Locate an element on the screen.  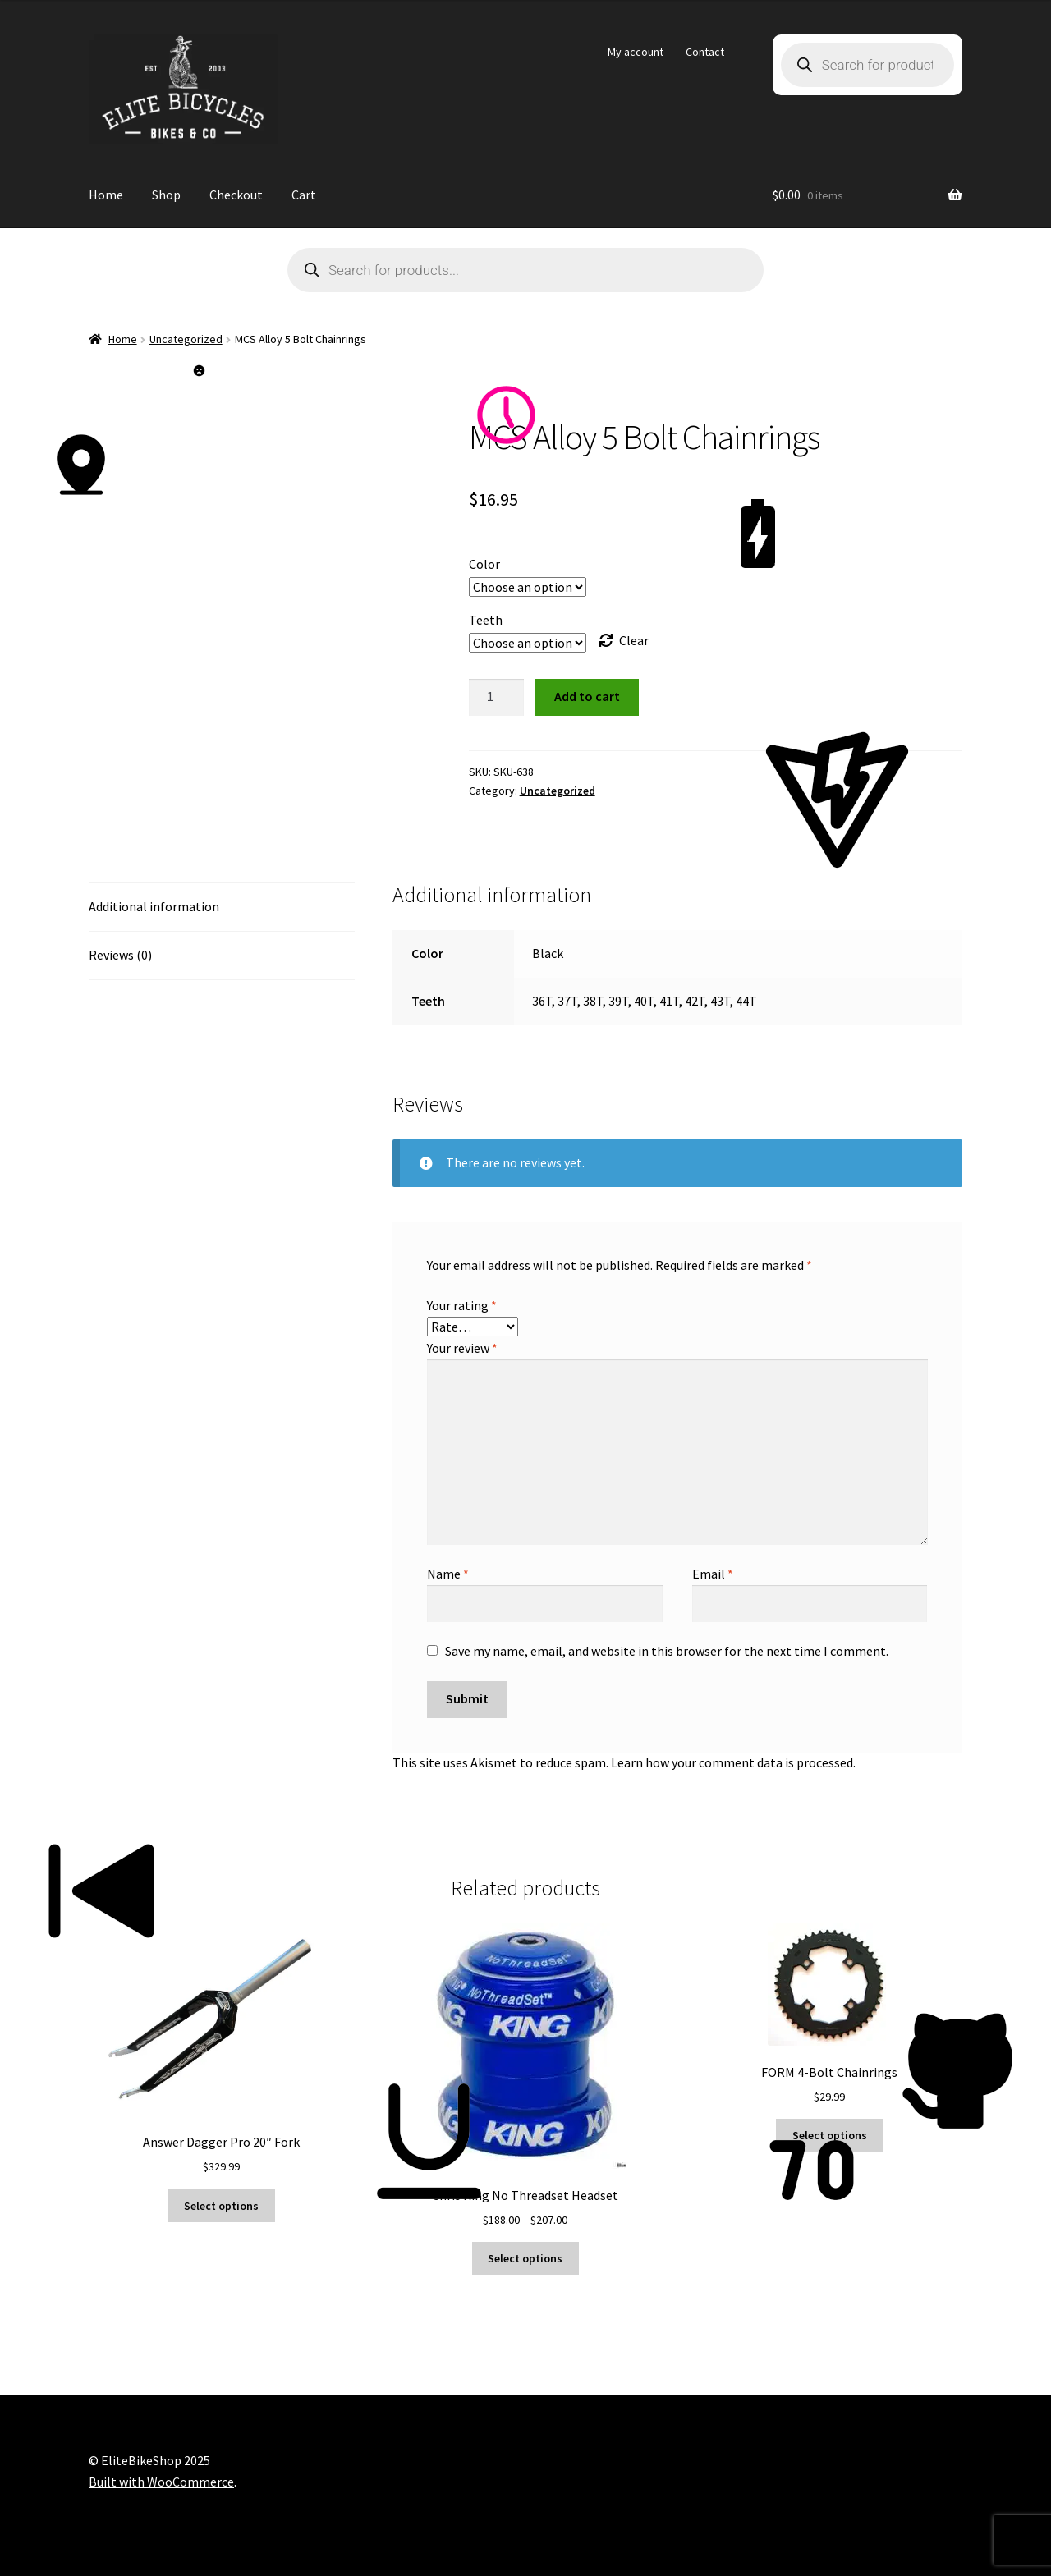
skip to previous track is located at coordinates (101, 1891).